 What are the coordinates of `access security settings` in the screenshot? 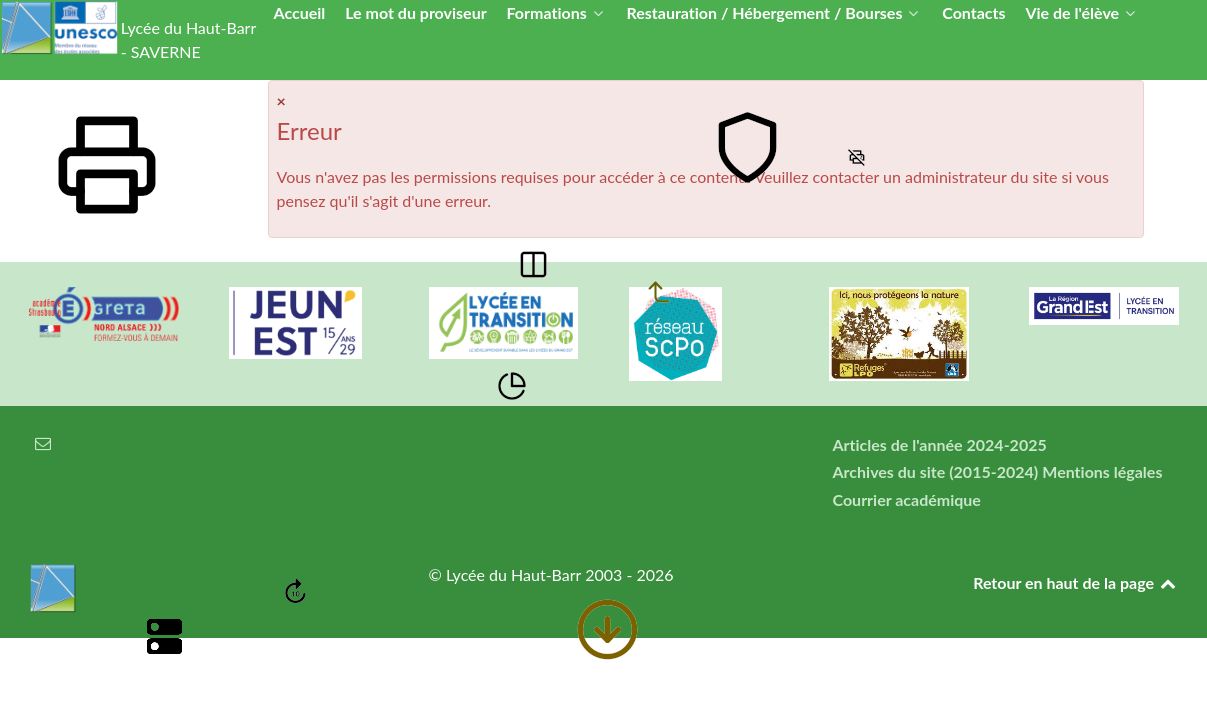 It's located at (747, 147).